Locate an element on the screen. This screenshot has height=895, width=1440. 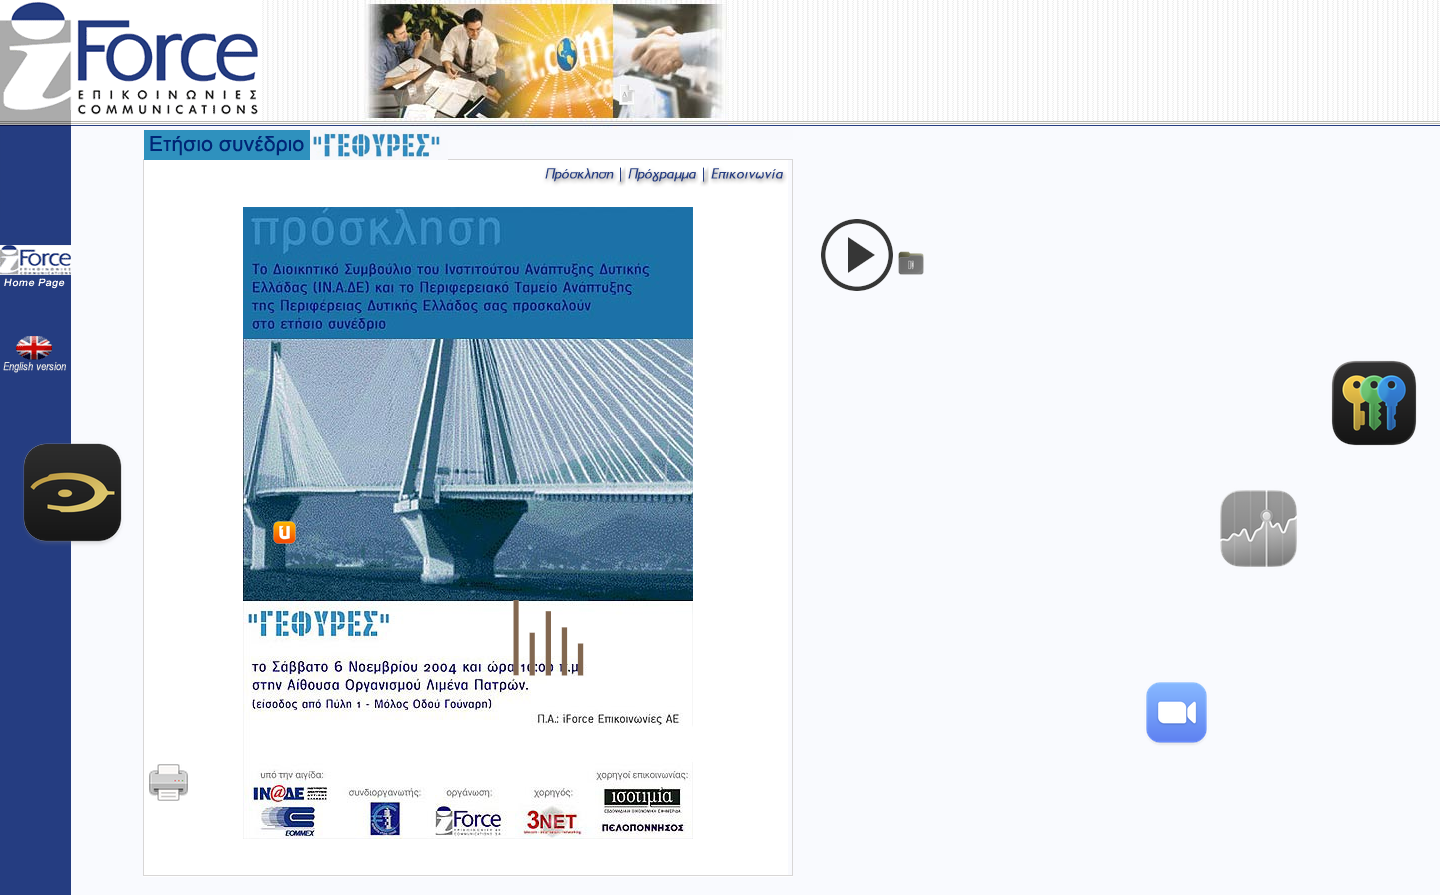
open the halo app is located at coordinates (72, 492).